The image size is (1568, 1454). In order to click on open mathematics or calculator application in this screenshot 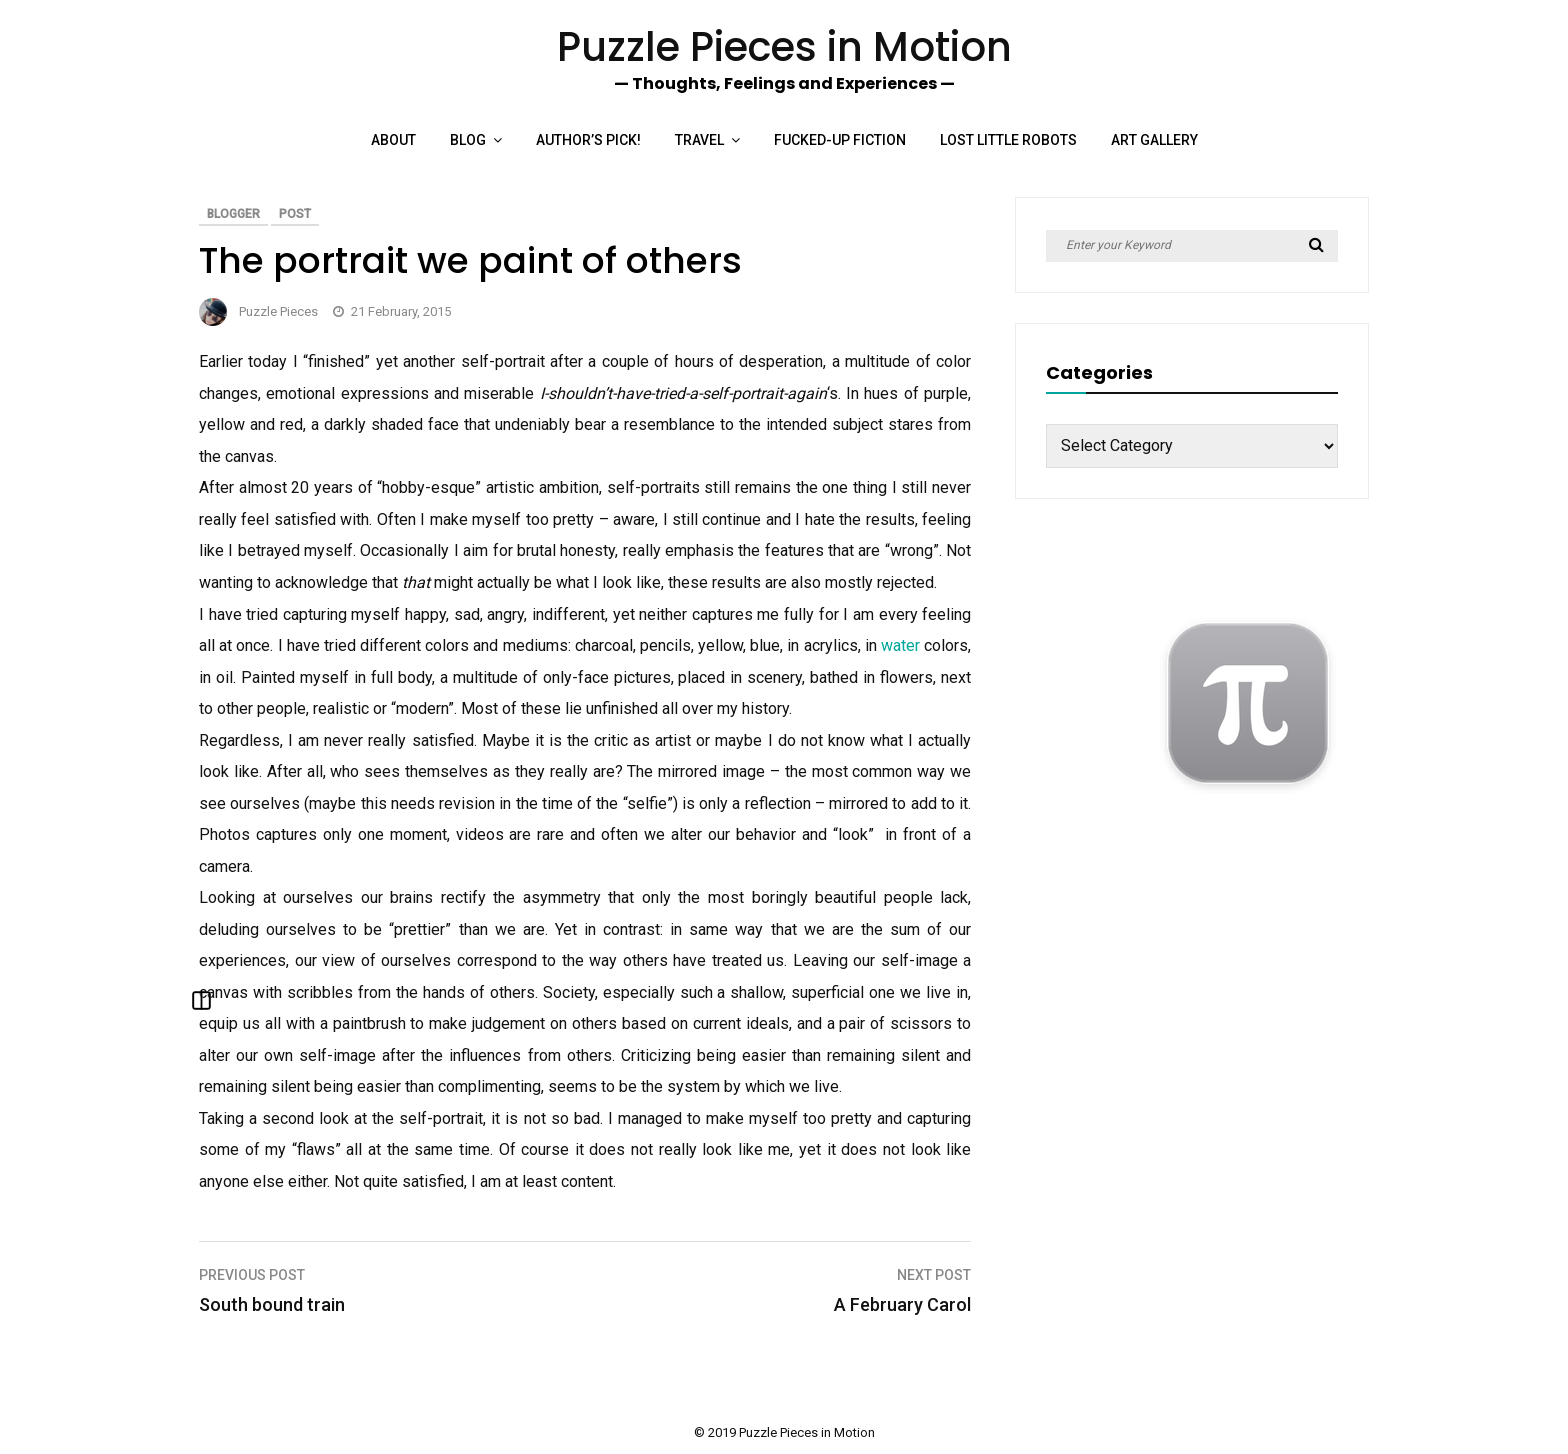, I will do `click(1248, 703)`.